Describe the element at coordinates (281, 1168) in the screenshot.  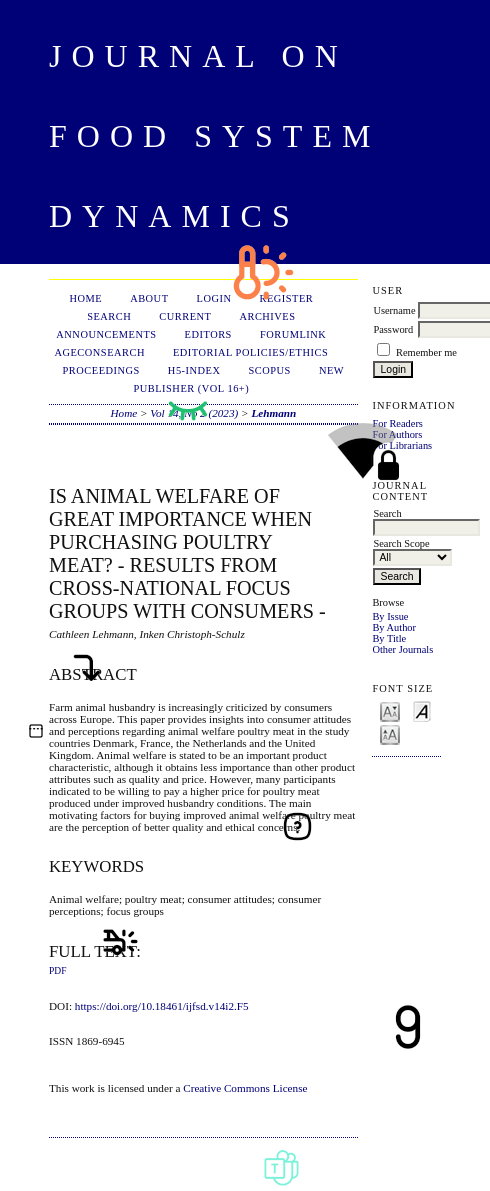
I see `open microsoft teams` at that location.